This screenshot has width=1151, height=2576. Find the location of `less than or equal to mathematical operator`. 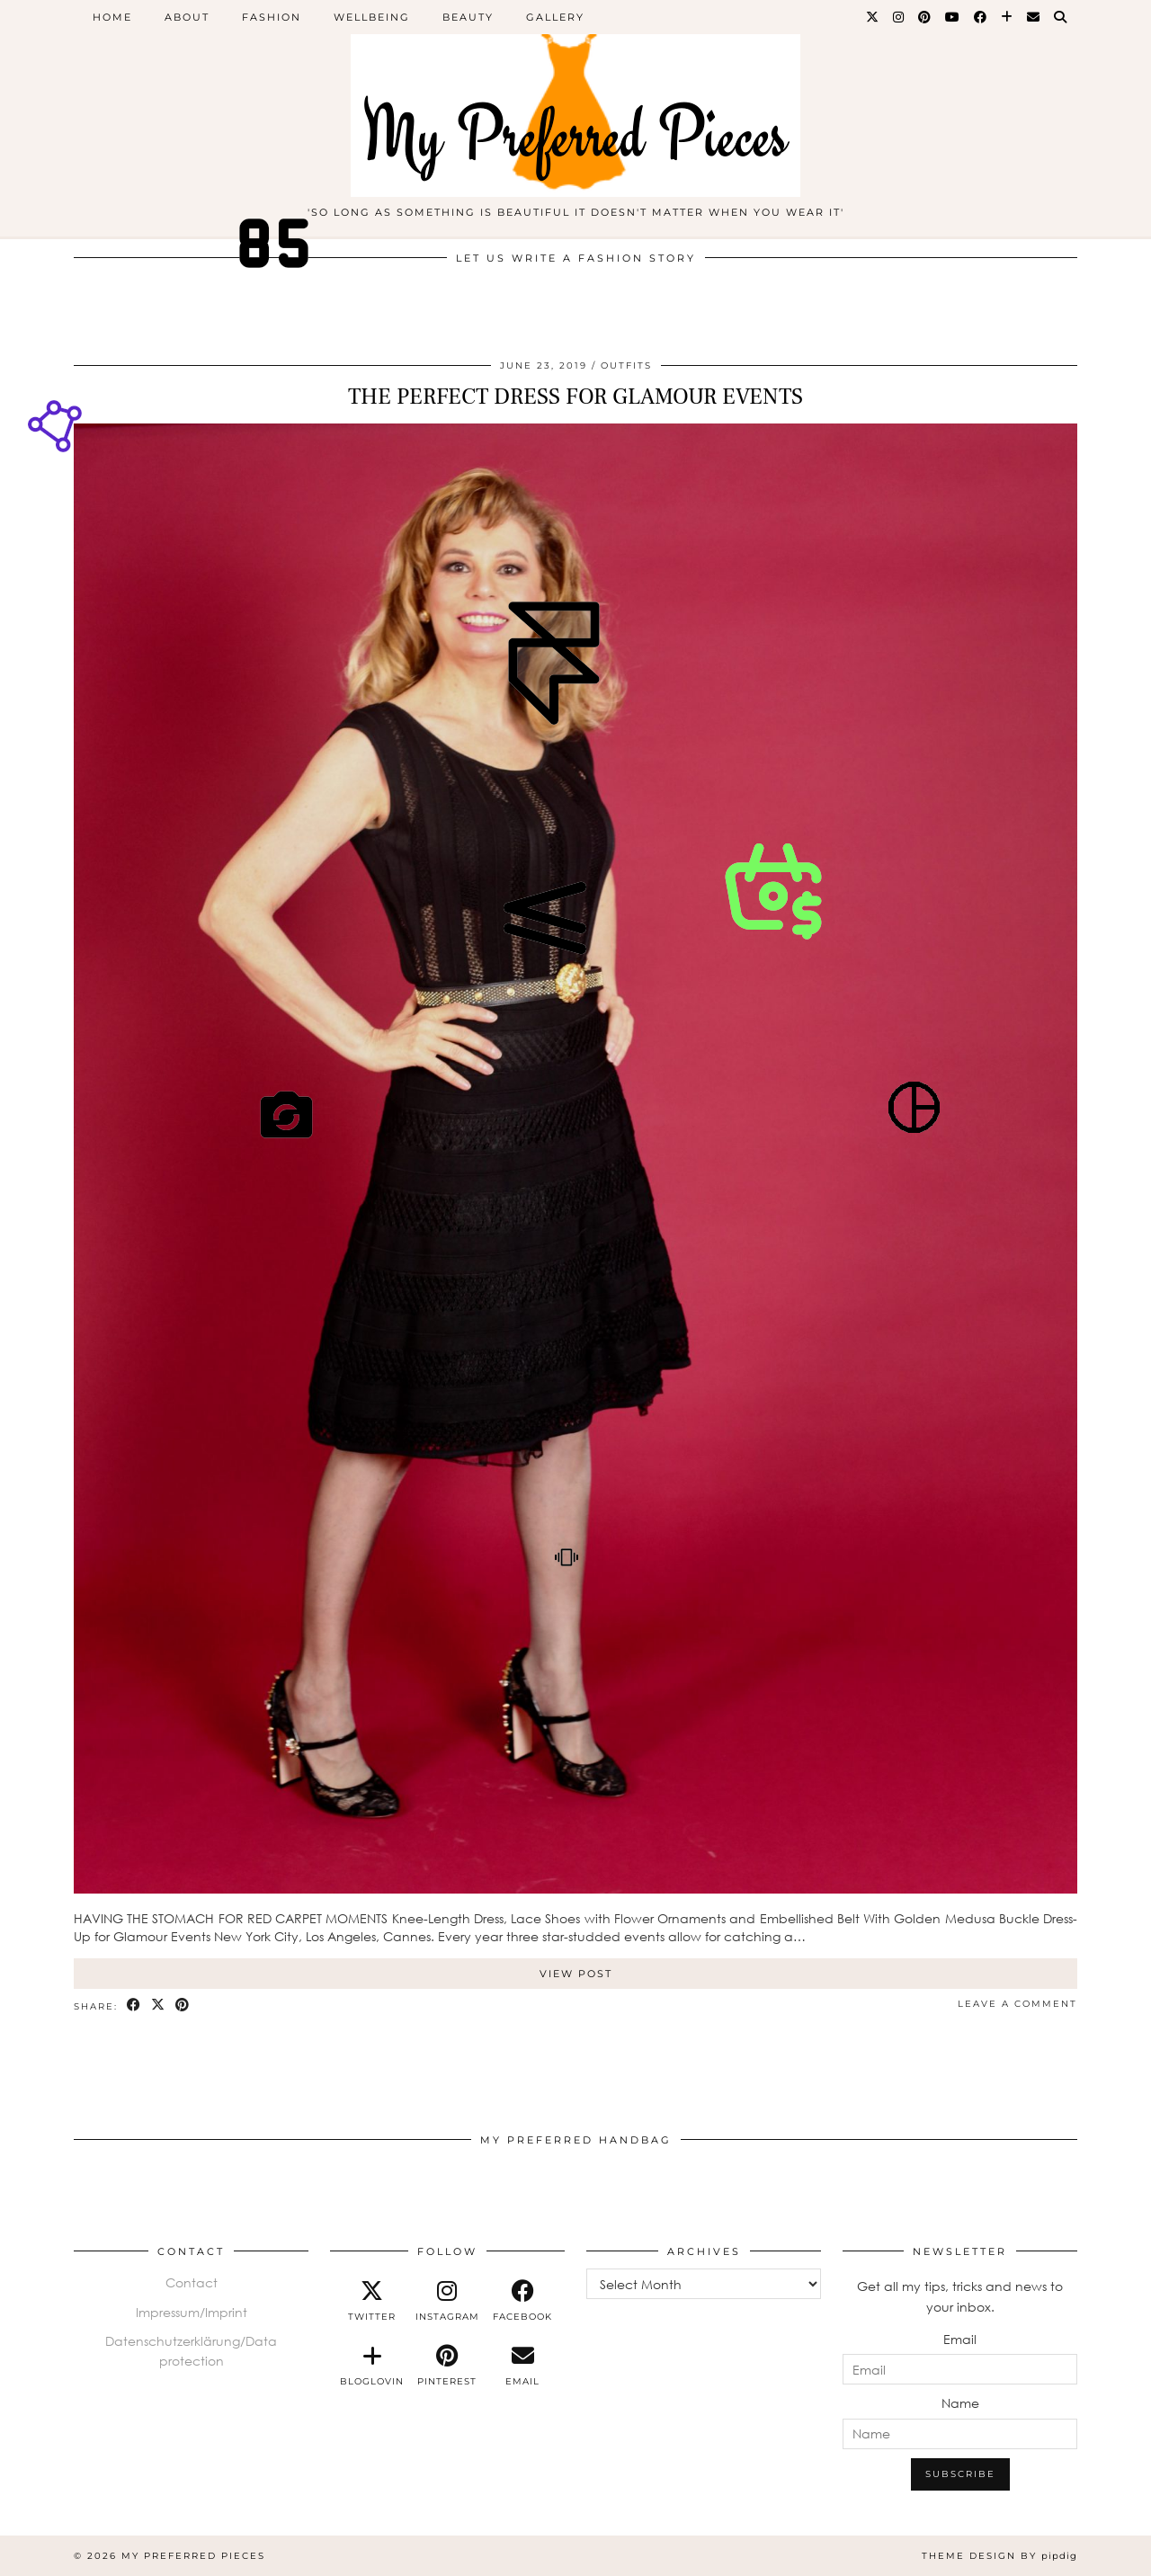

less than or equal to mathematical operator is located at coordinates (545, 918).